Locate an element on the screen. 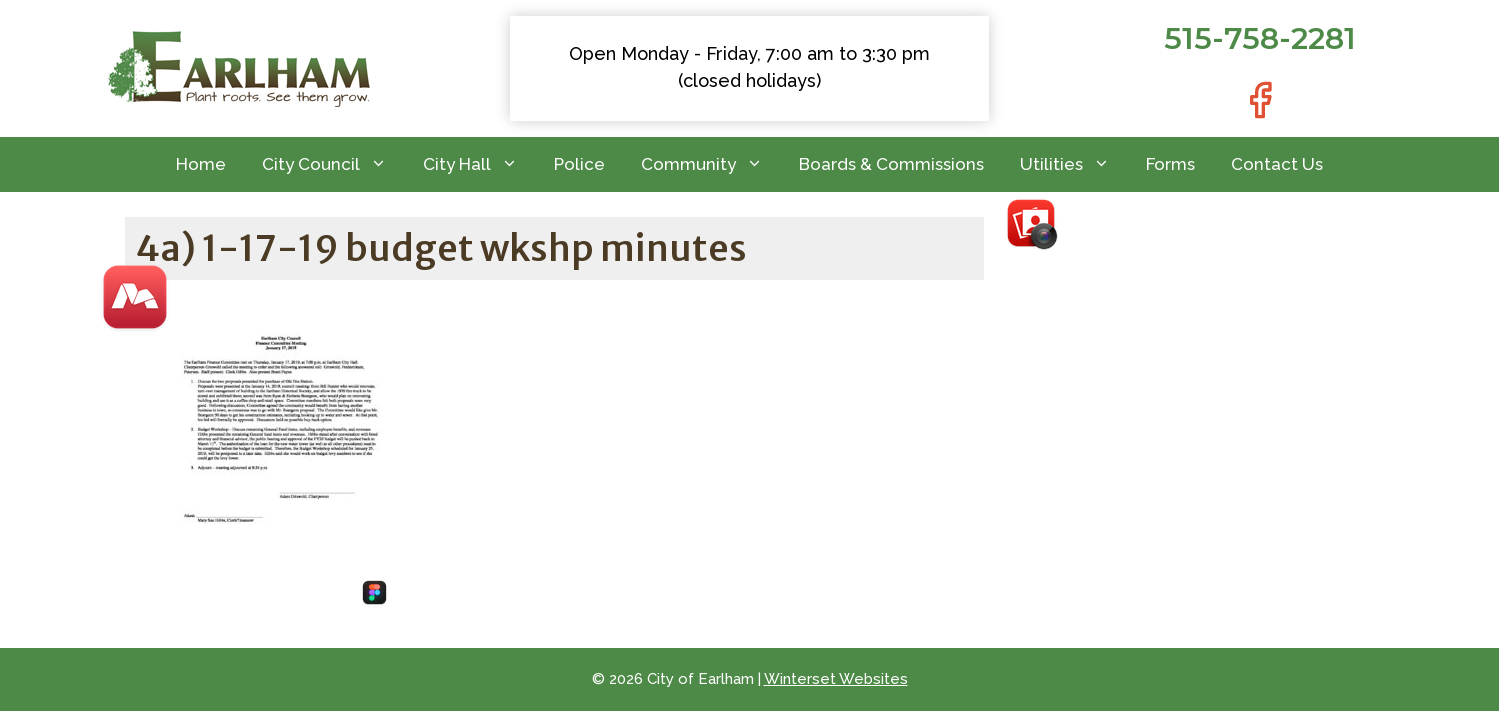 The height and width of the screenshot is (720, 1499). open Photo Booth app is located at coordinates (1031, 223).